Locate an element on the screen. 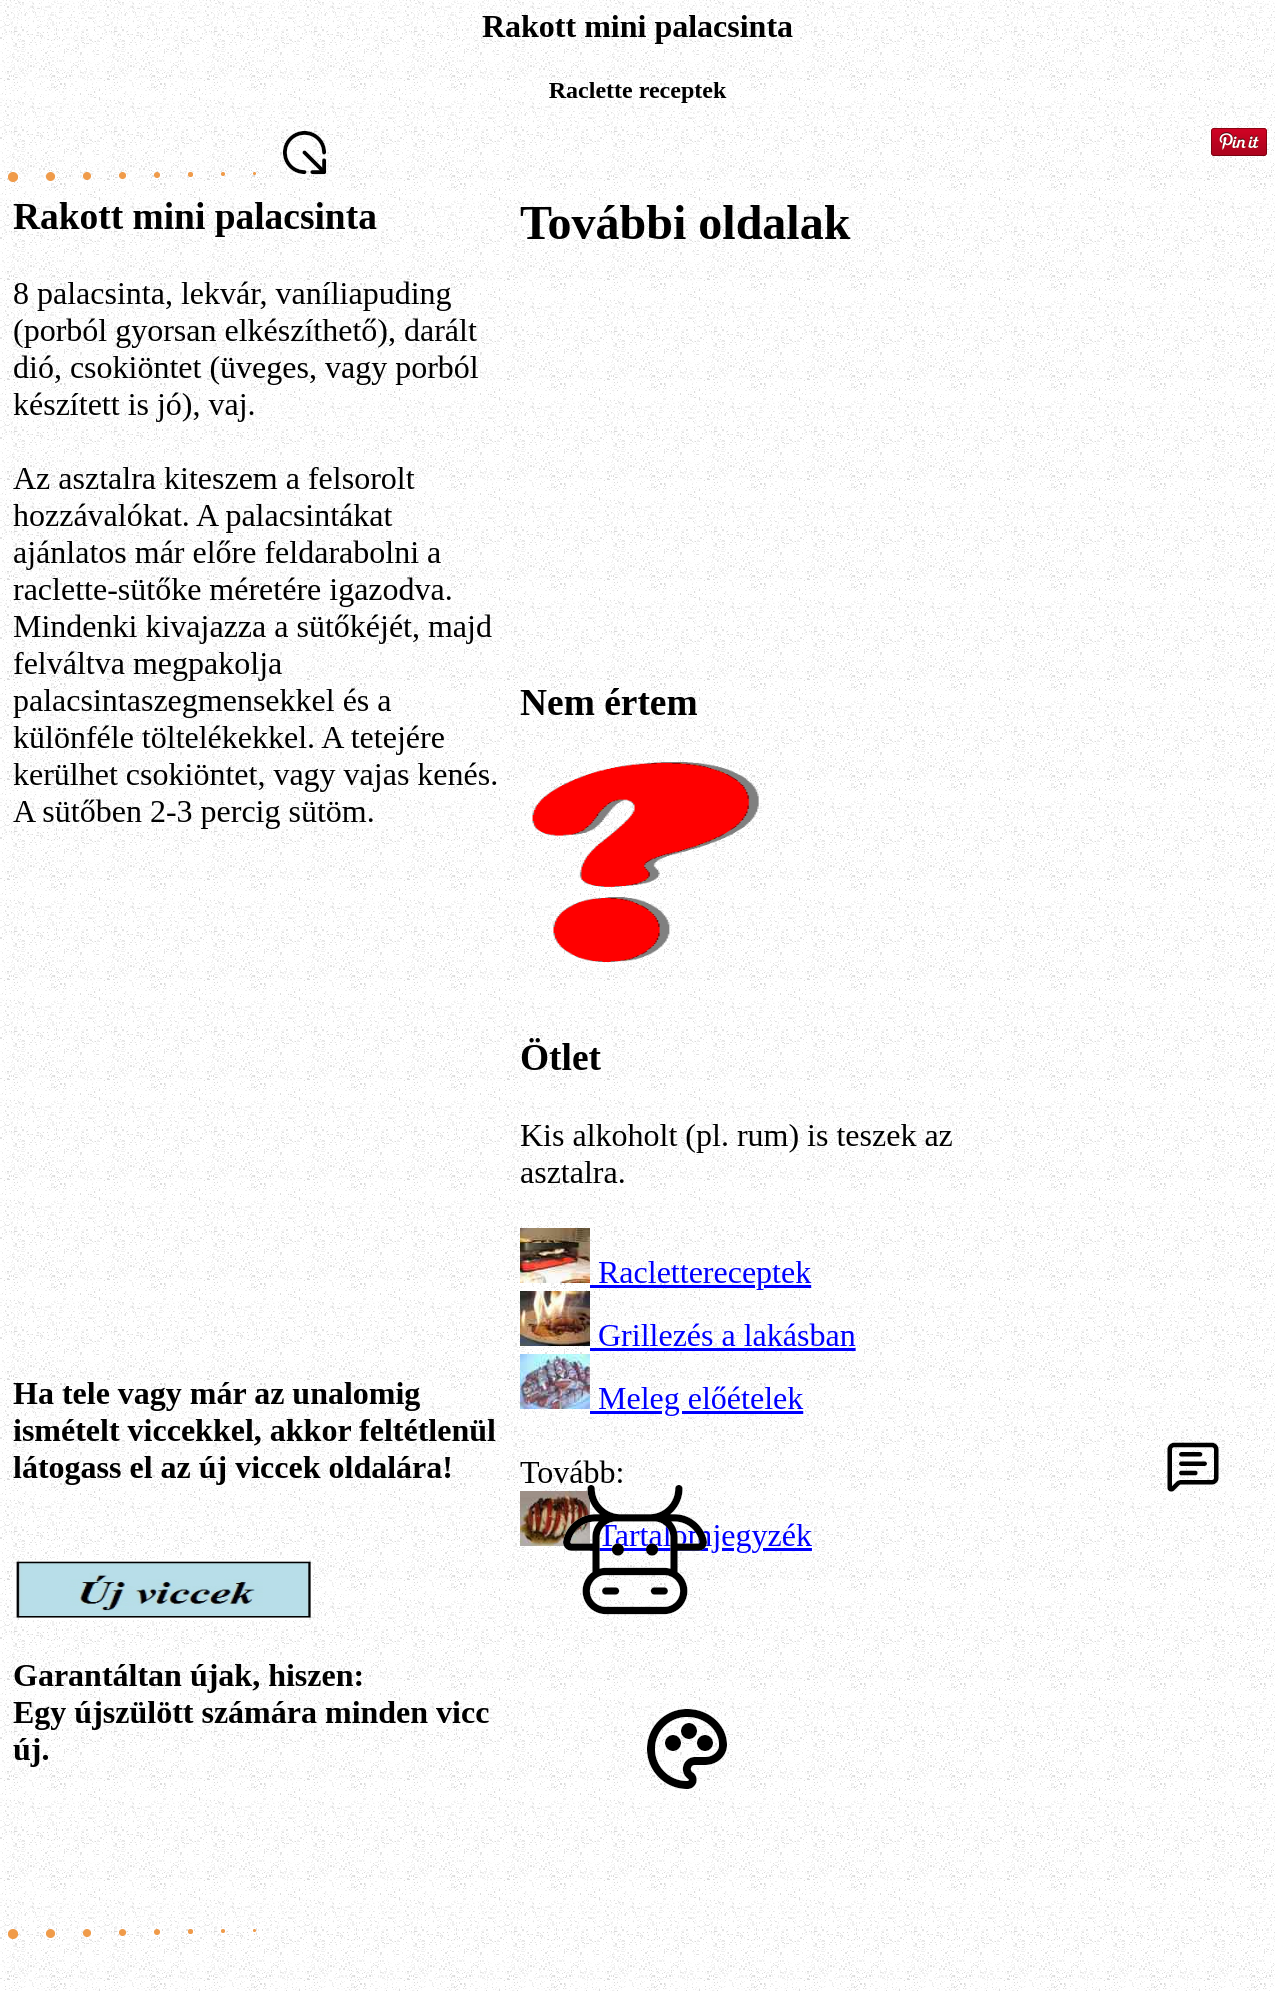 The width and height of the screenshot is (1275, 1991). expand content to bottom-right is located at coordinates (304, 152).